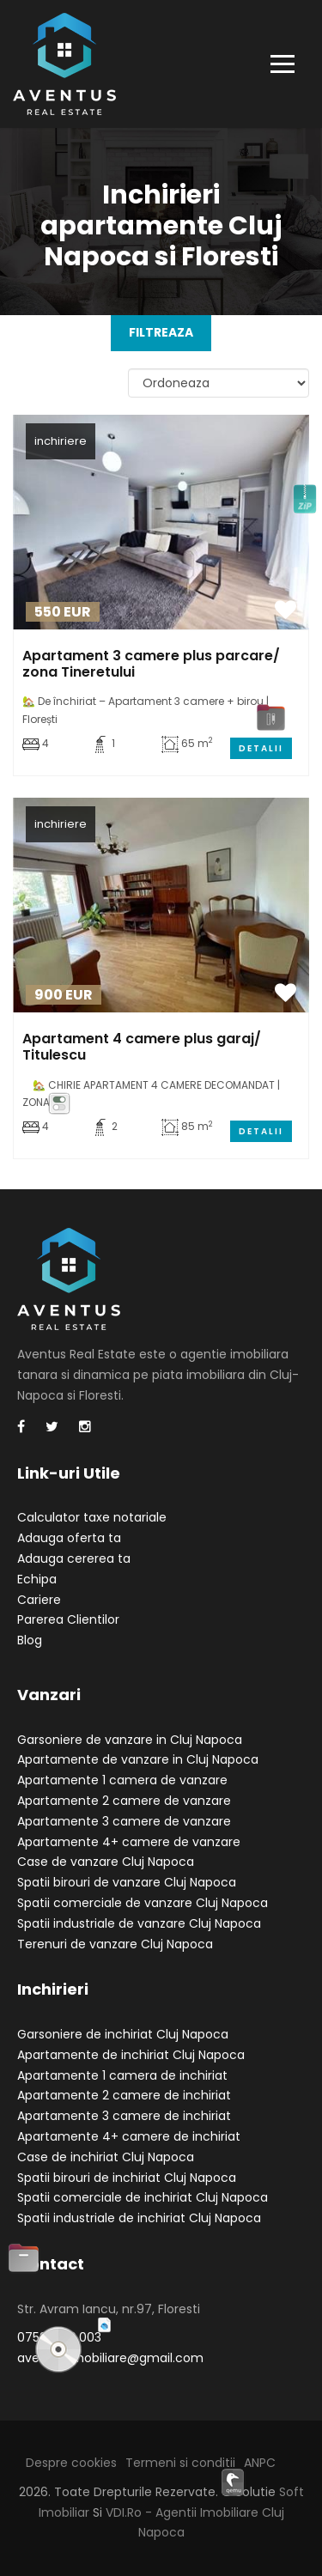  What do you see at coordinates (59, 1103) in the screenshot?
I see `open unity tweak tool settings` at bounding box center [59, 1103].